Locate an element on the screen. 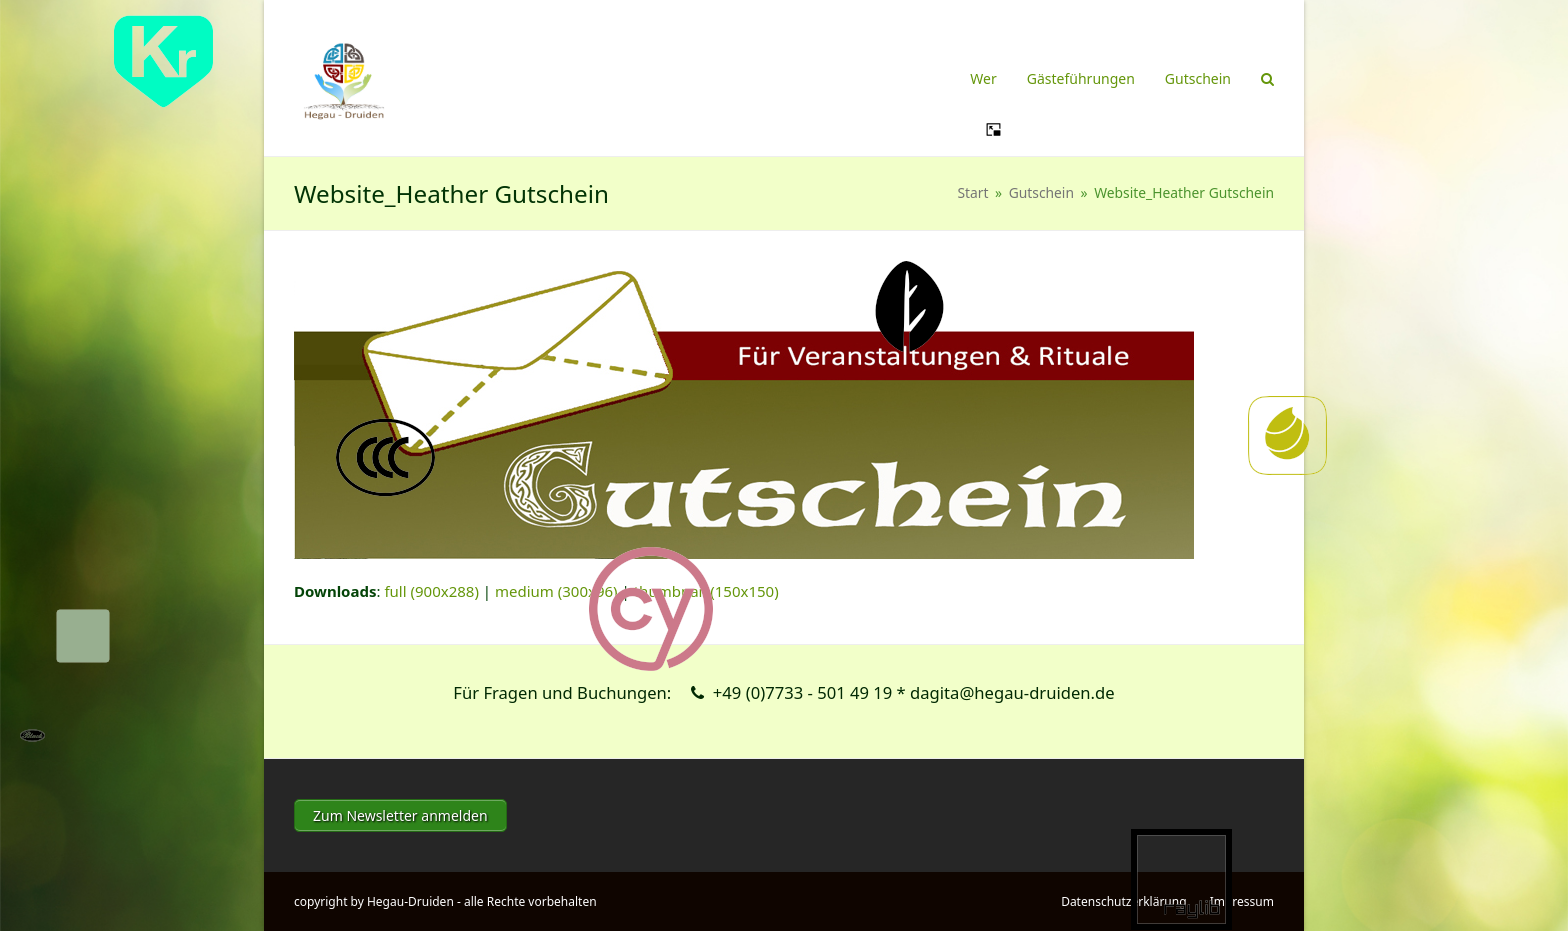 The image size is (1568, 931). raylib game development library logo is located at coordinates (1181, 879).